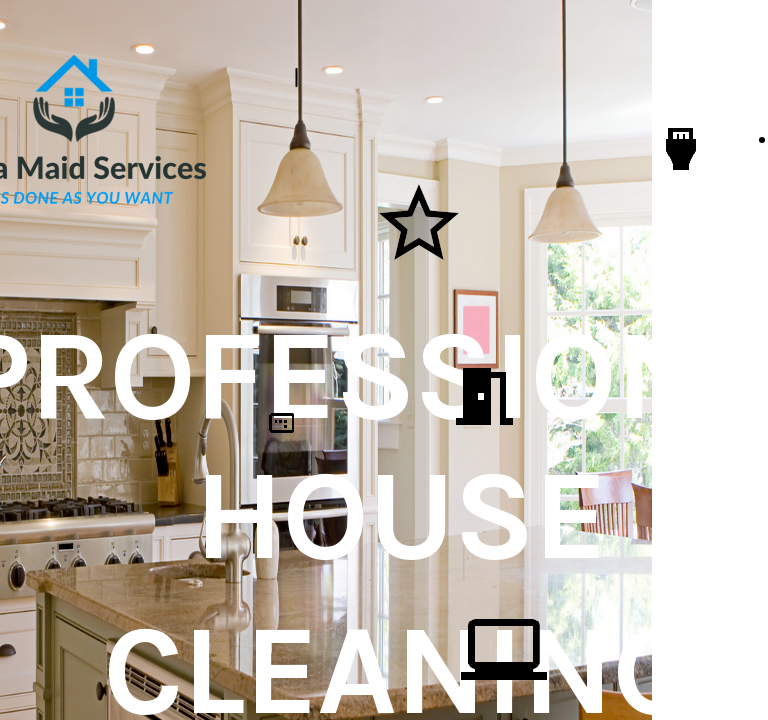 This screenshot has height=720, width=768. I want to click on access windows laptop or PC settings, so click(504, 651).